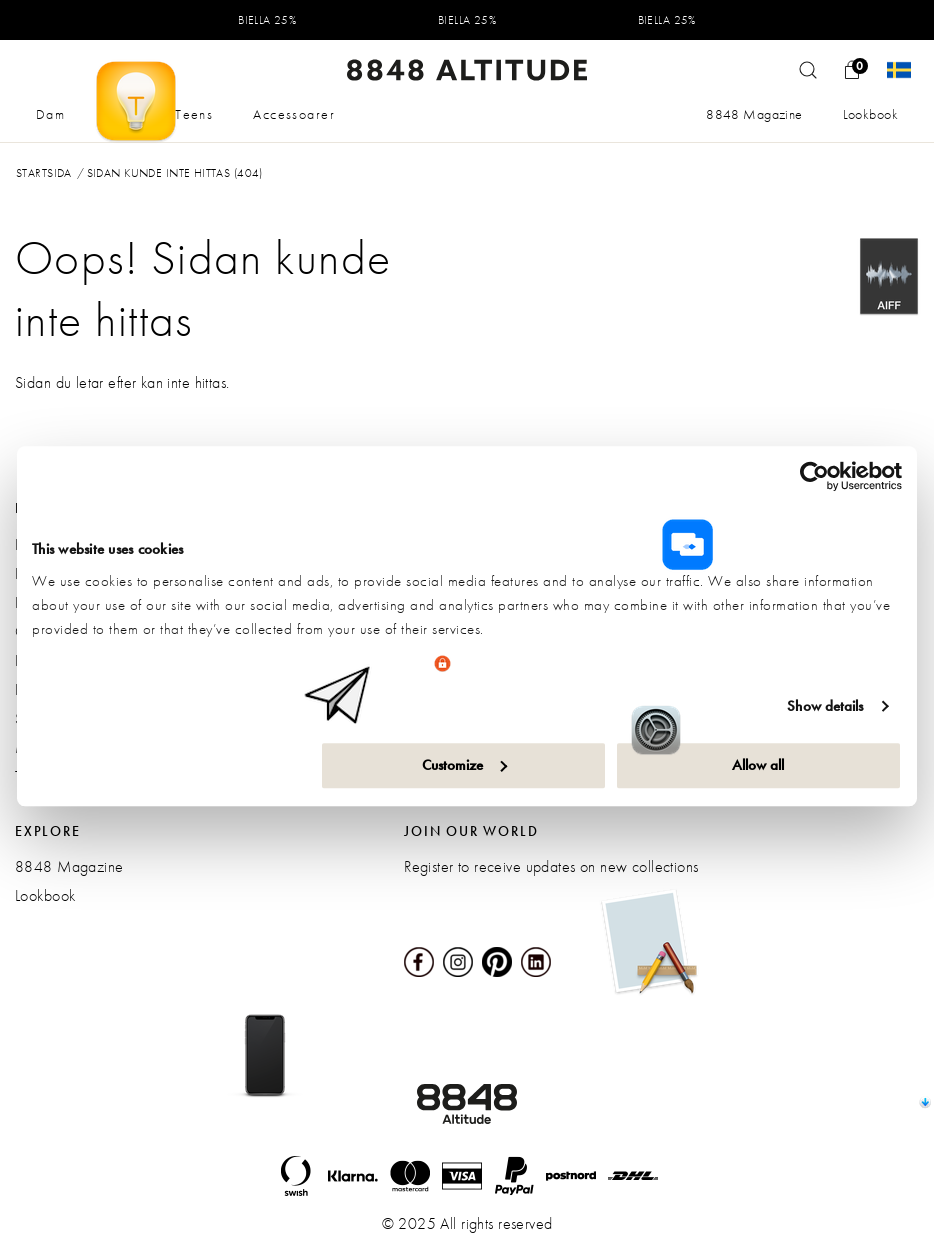  I want to click on brightness settings are locked, so click(442, 663).